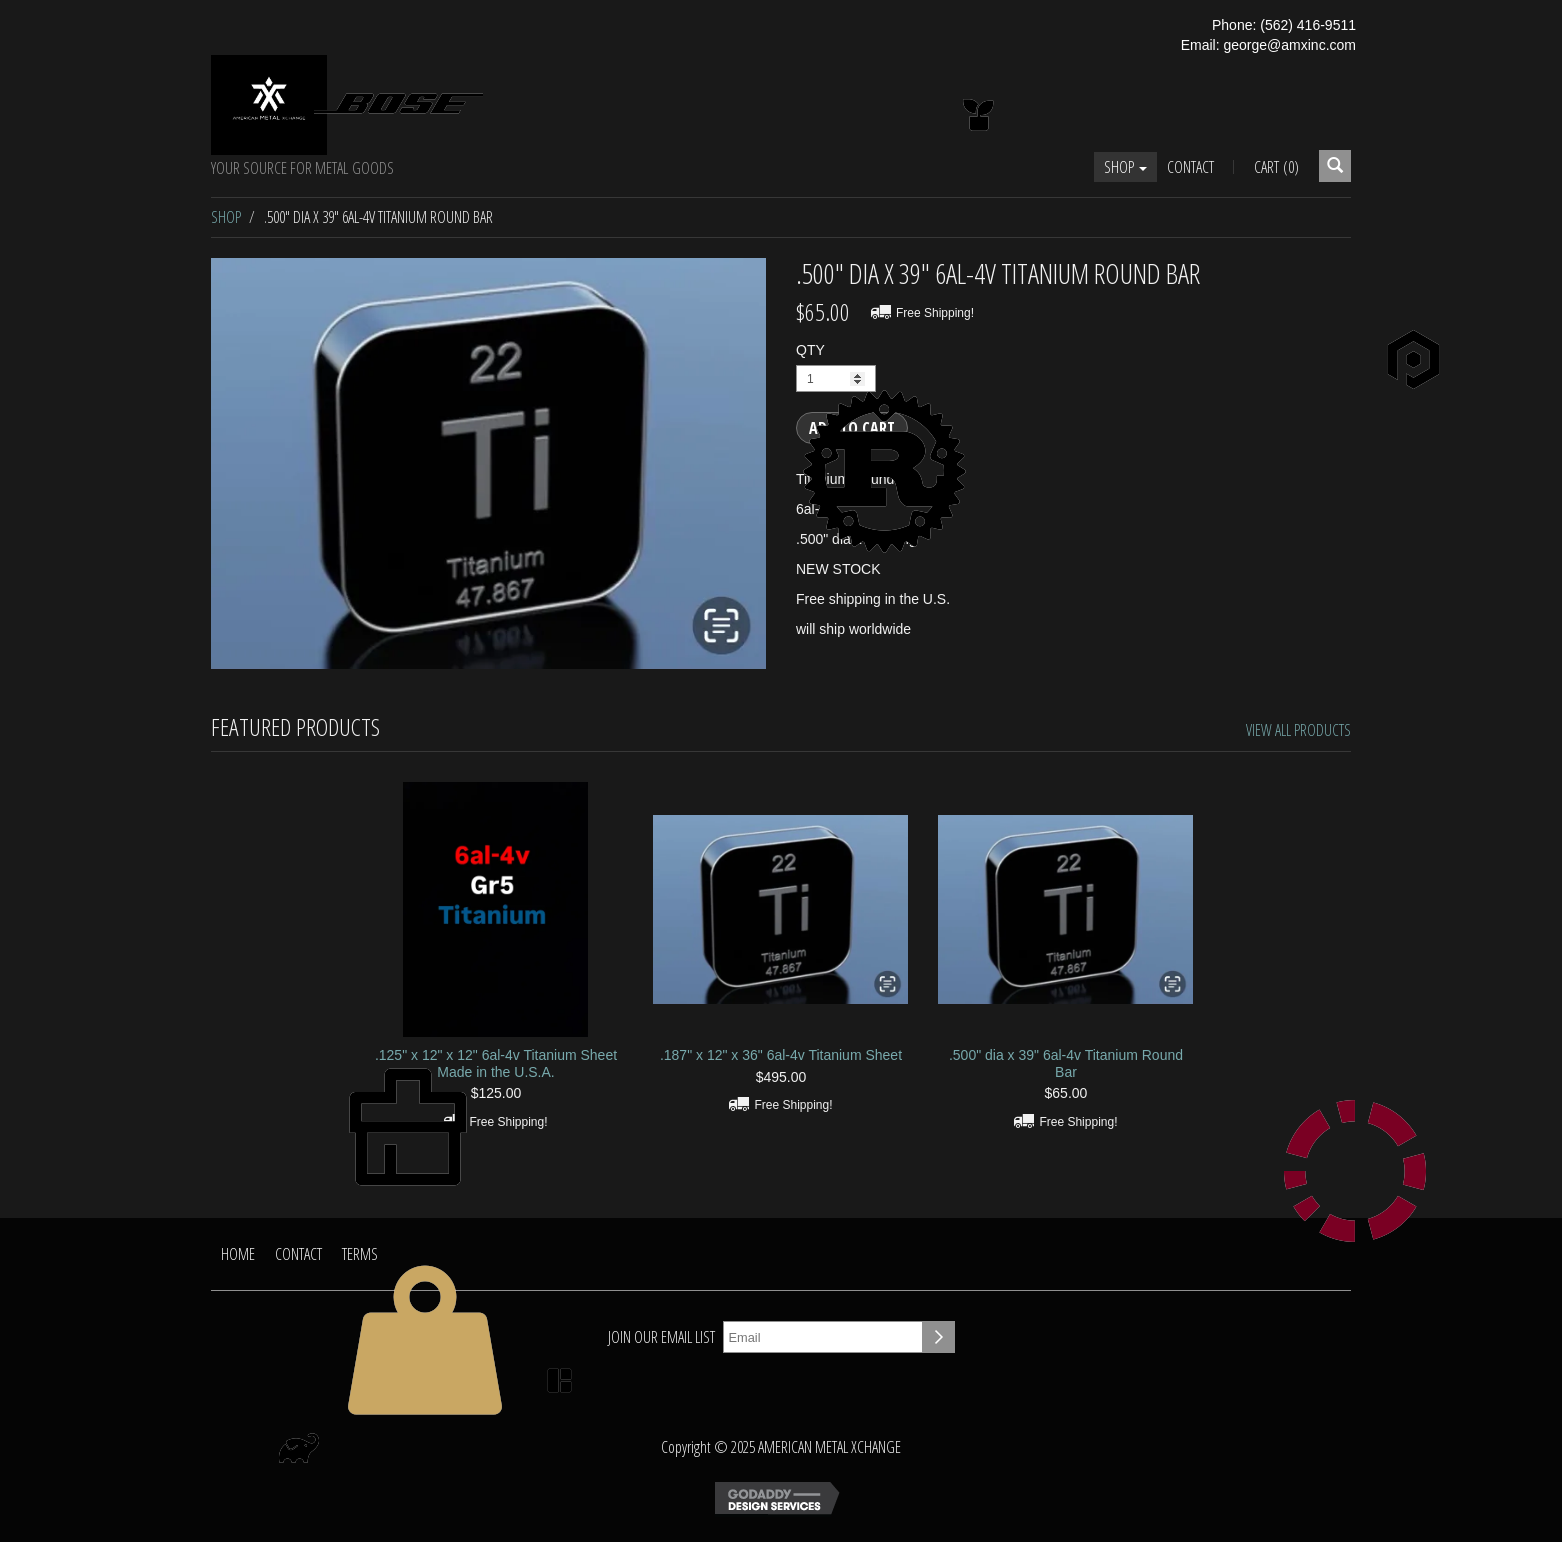 This screenshot has height=1542, width=1562. Describe the element at coordinates (398, 103) in the screenshot. I see `visit the Bose website or store` at that location.